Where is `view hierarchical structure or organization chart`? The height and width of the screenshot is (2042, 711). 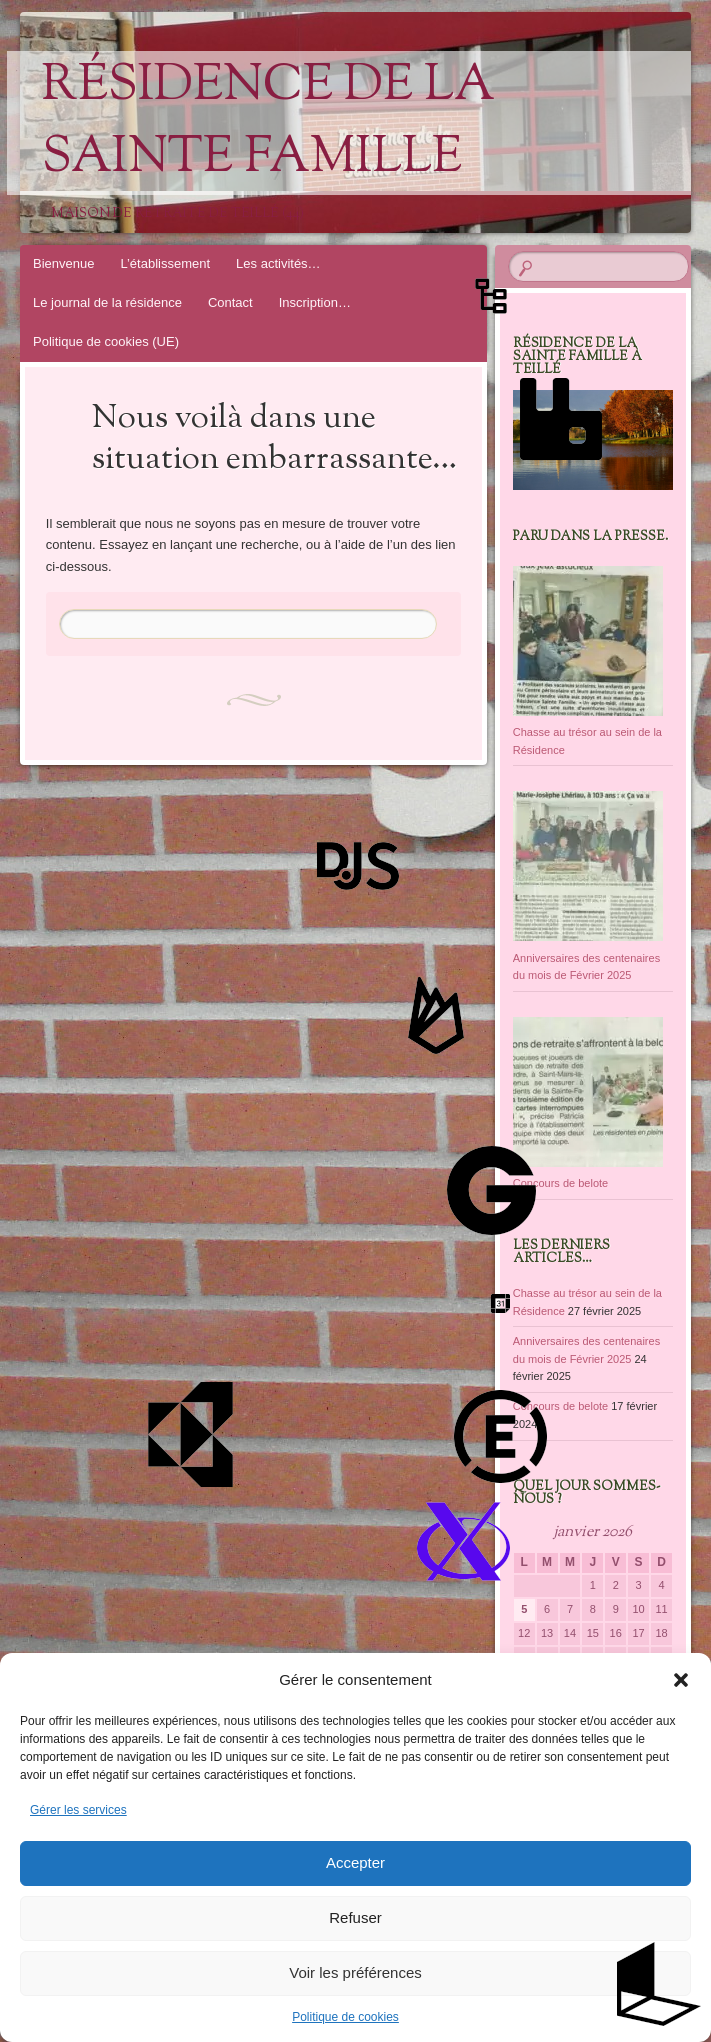
view hierarchical structure or organization chart is located at coordinates (491, 296).